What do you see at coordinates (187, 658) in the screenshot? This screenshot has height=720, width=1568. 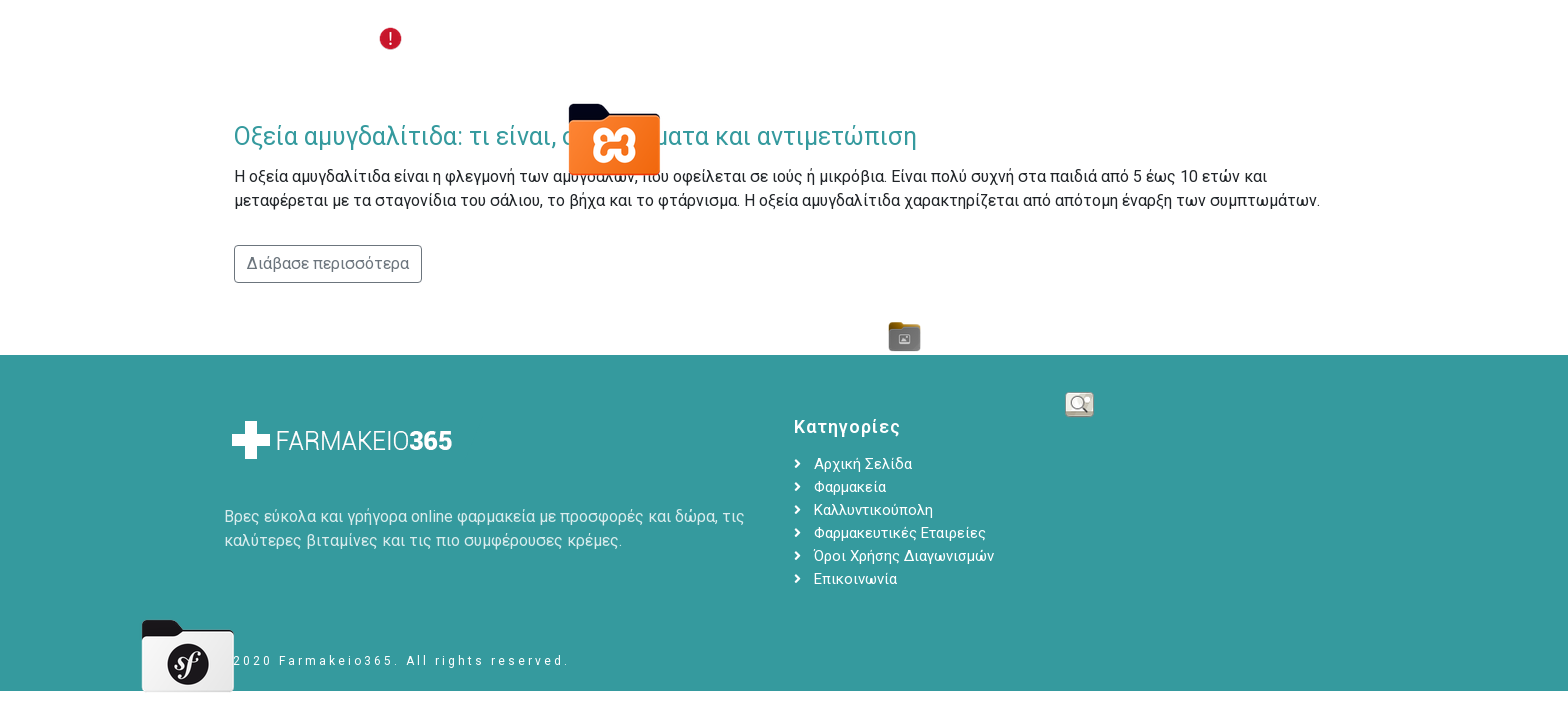 I see `open symfony project folder` at bounding box center [187, 658].